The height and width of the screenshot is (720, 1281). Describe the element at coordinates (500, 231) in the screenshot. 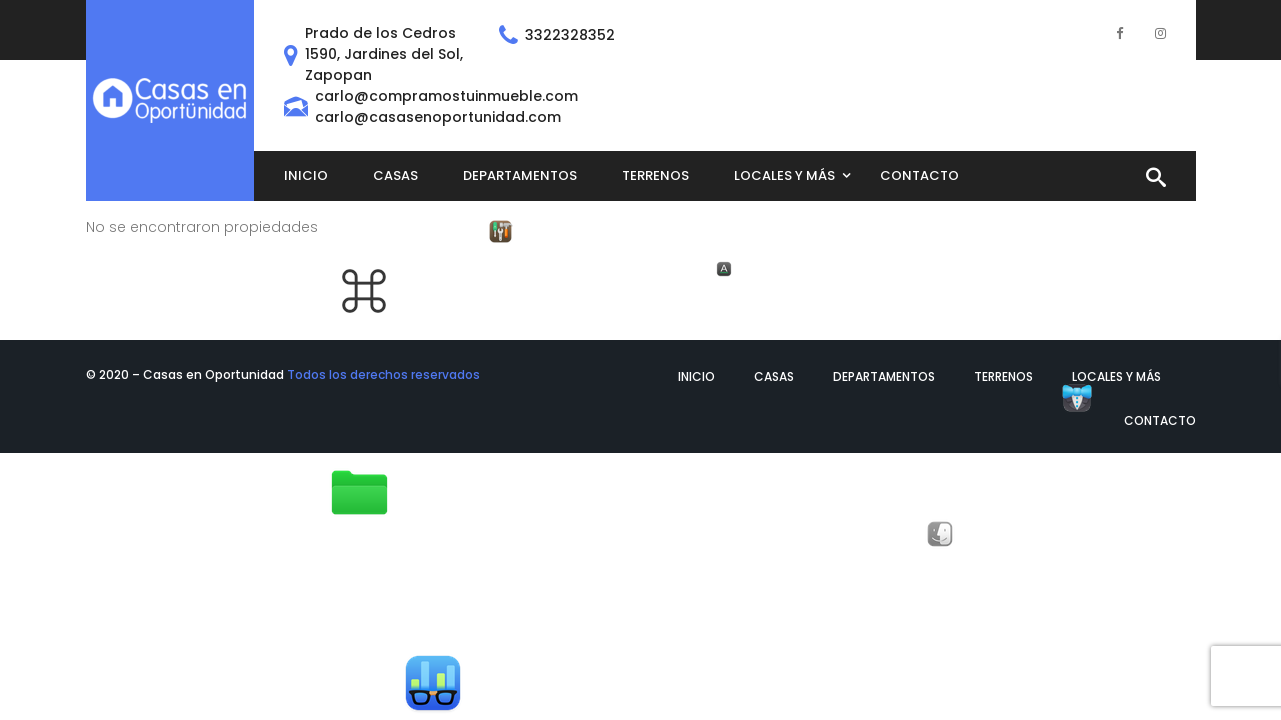

I see `open workbench or developer tools app` at that location.